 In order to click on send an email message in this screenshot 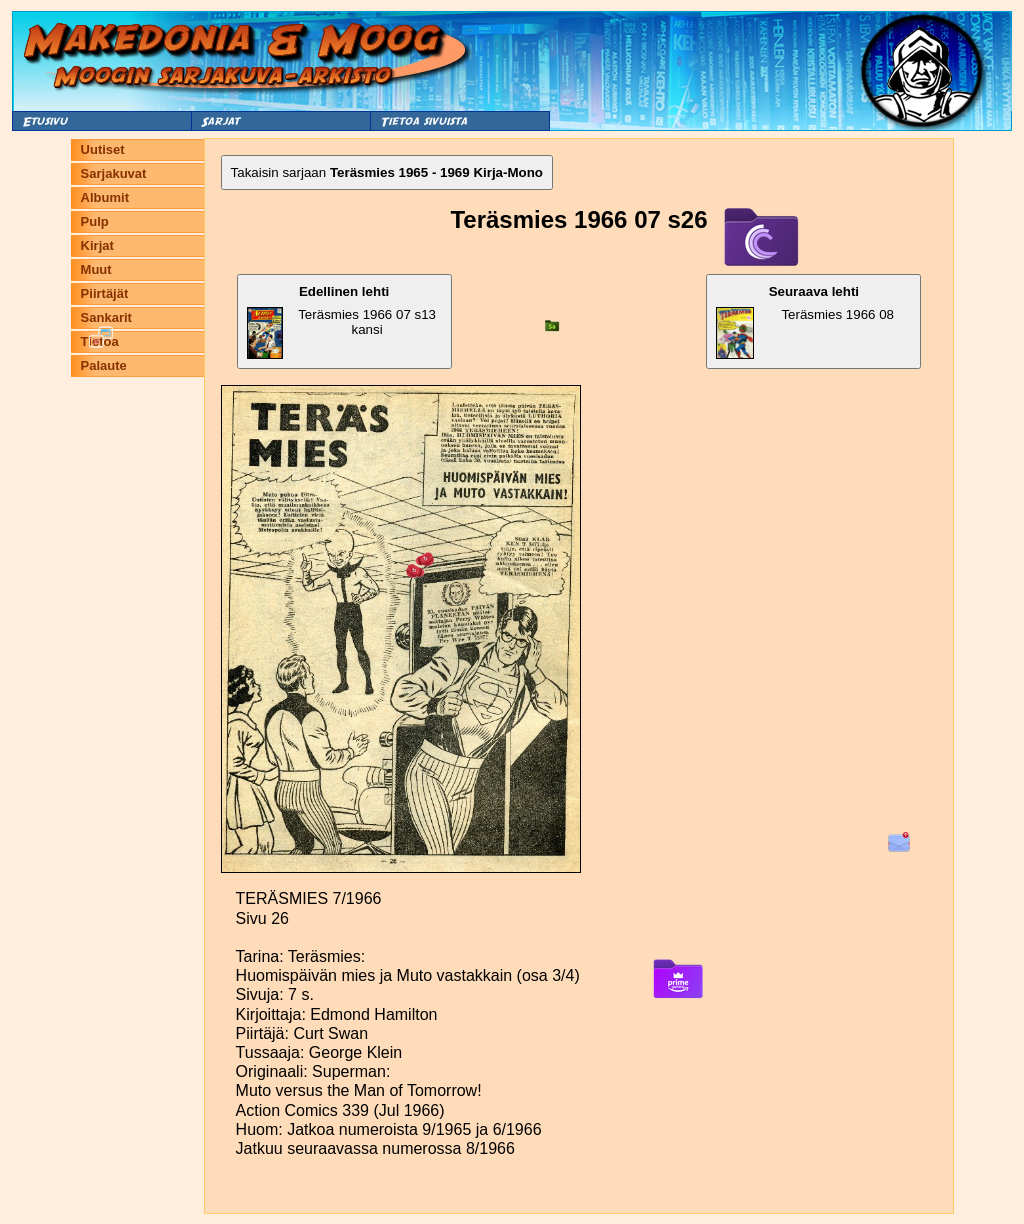, I will do `click(899, 843)`.